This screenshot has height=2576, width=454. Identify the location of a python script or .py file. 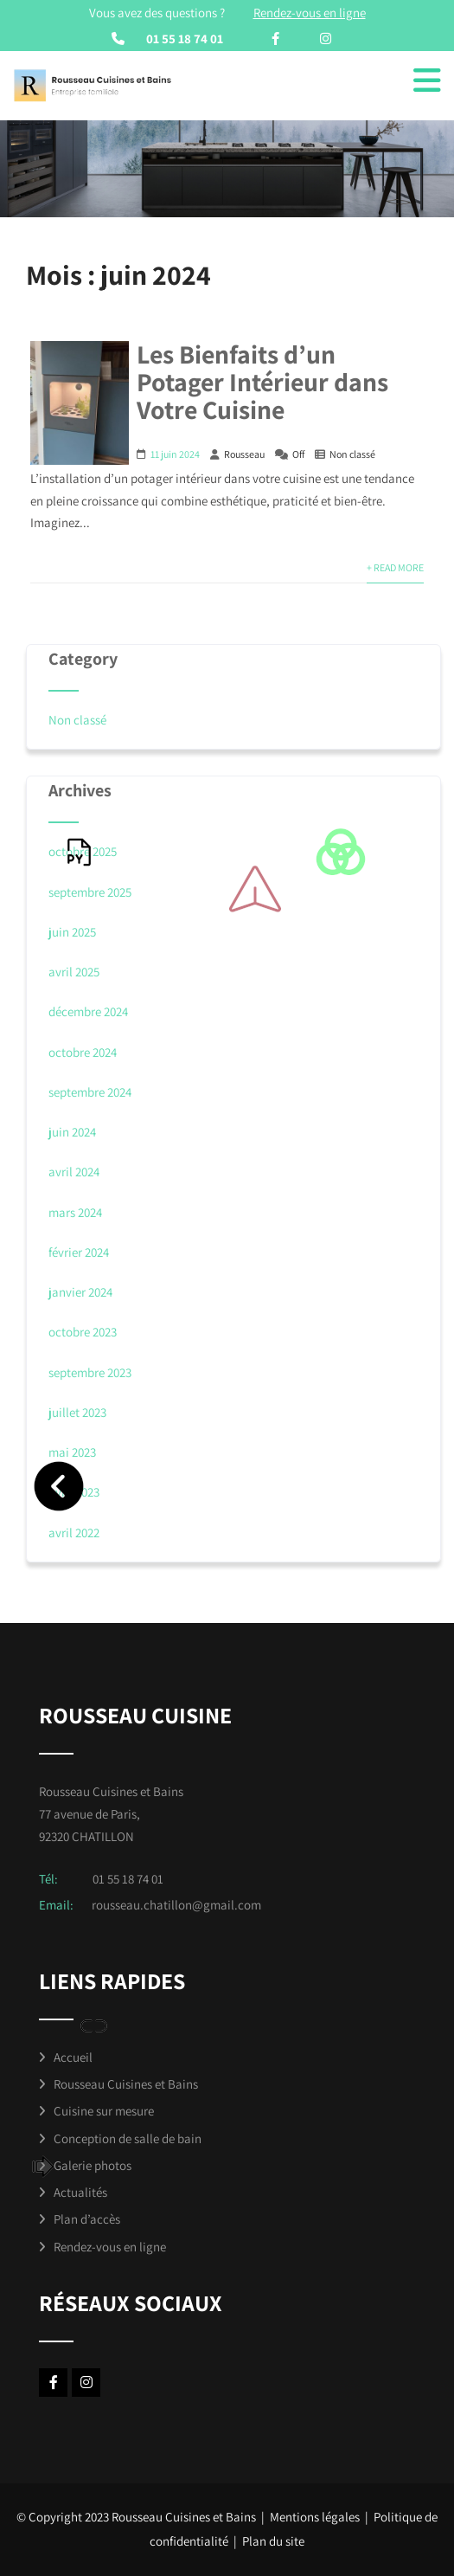
(79, 852).